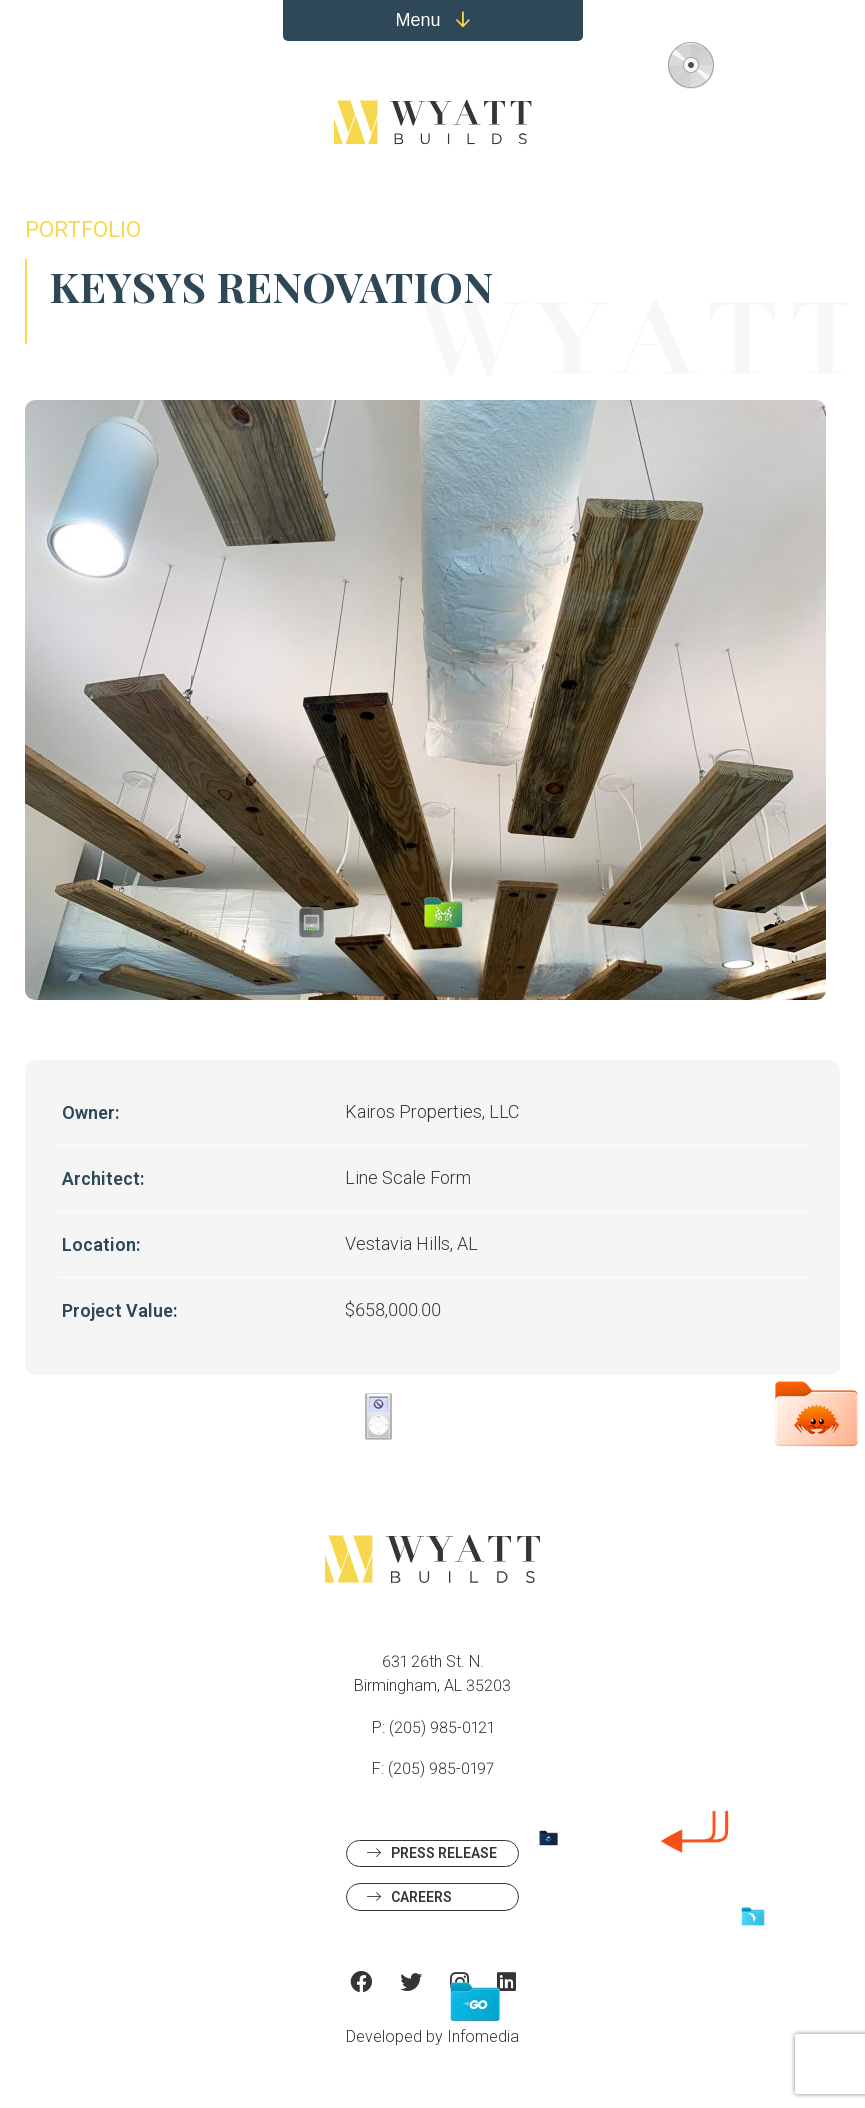  I want to click on nintendo ds rom file, so click(311, 922).